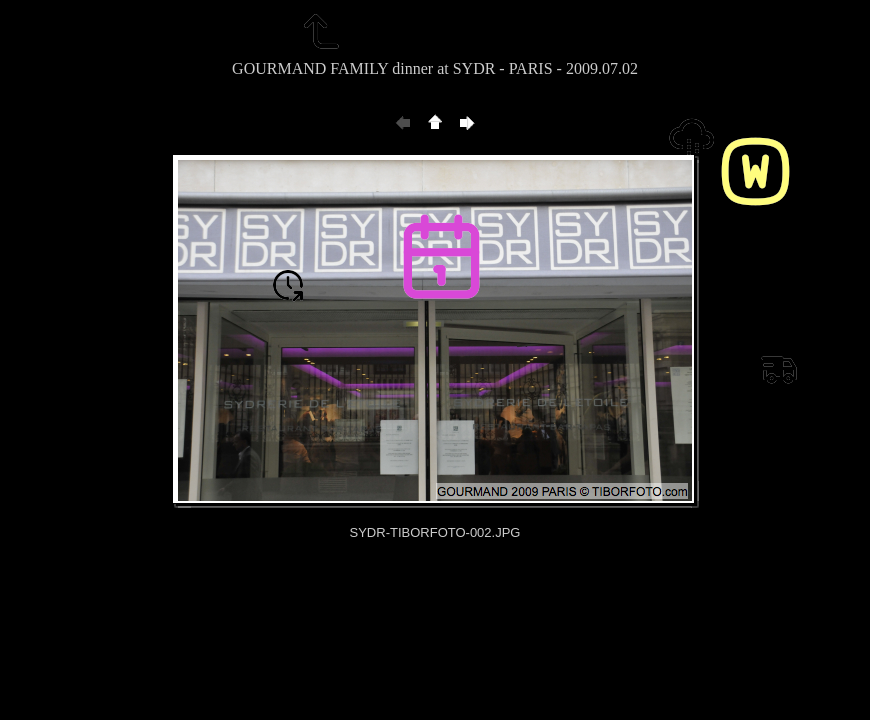 The height and width of the screenshot is (720, 870). What do you see at coordinates (441, 256) in the screenshot?
I see `view or open the calendar` at bounding box center [441, 256].